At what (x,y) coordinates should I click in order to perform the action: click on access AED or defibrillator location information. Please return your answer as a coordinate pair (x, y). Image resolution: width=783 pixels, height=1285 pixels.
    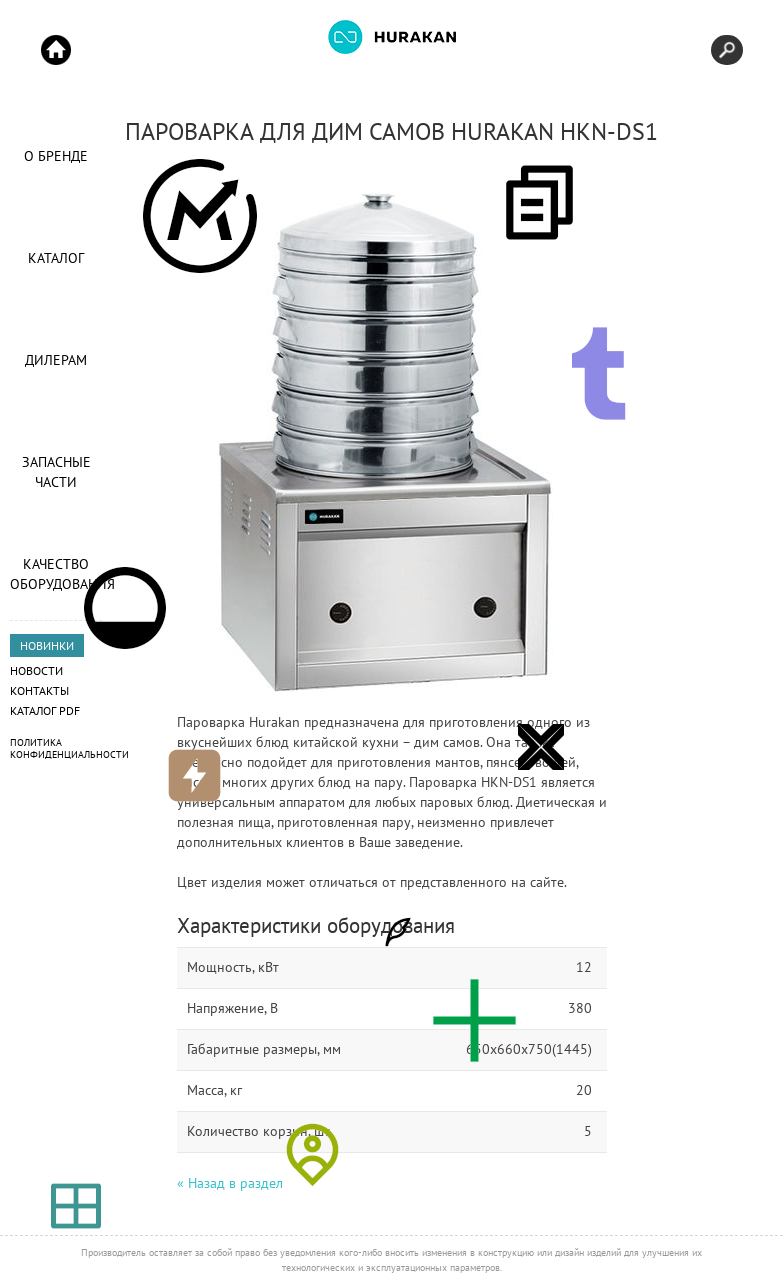
    Looking at the image, I should click on (194, 775).